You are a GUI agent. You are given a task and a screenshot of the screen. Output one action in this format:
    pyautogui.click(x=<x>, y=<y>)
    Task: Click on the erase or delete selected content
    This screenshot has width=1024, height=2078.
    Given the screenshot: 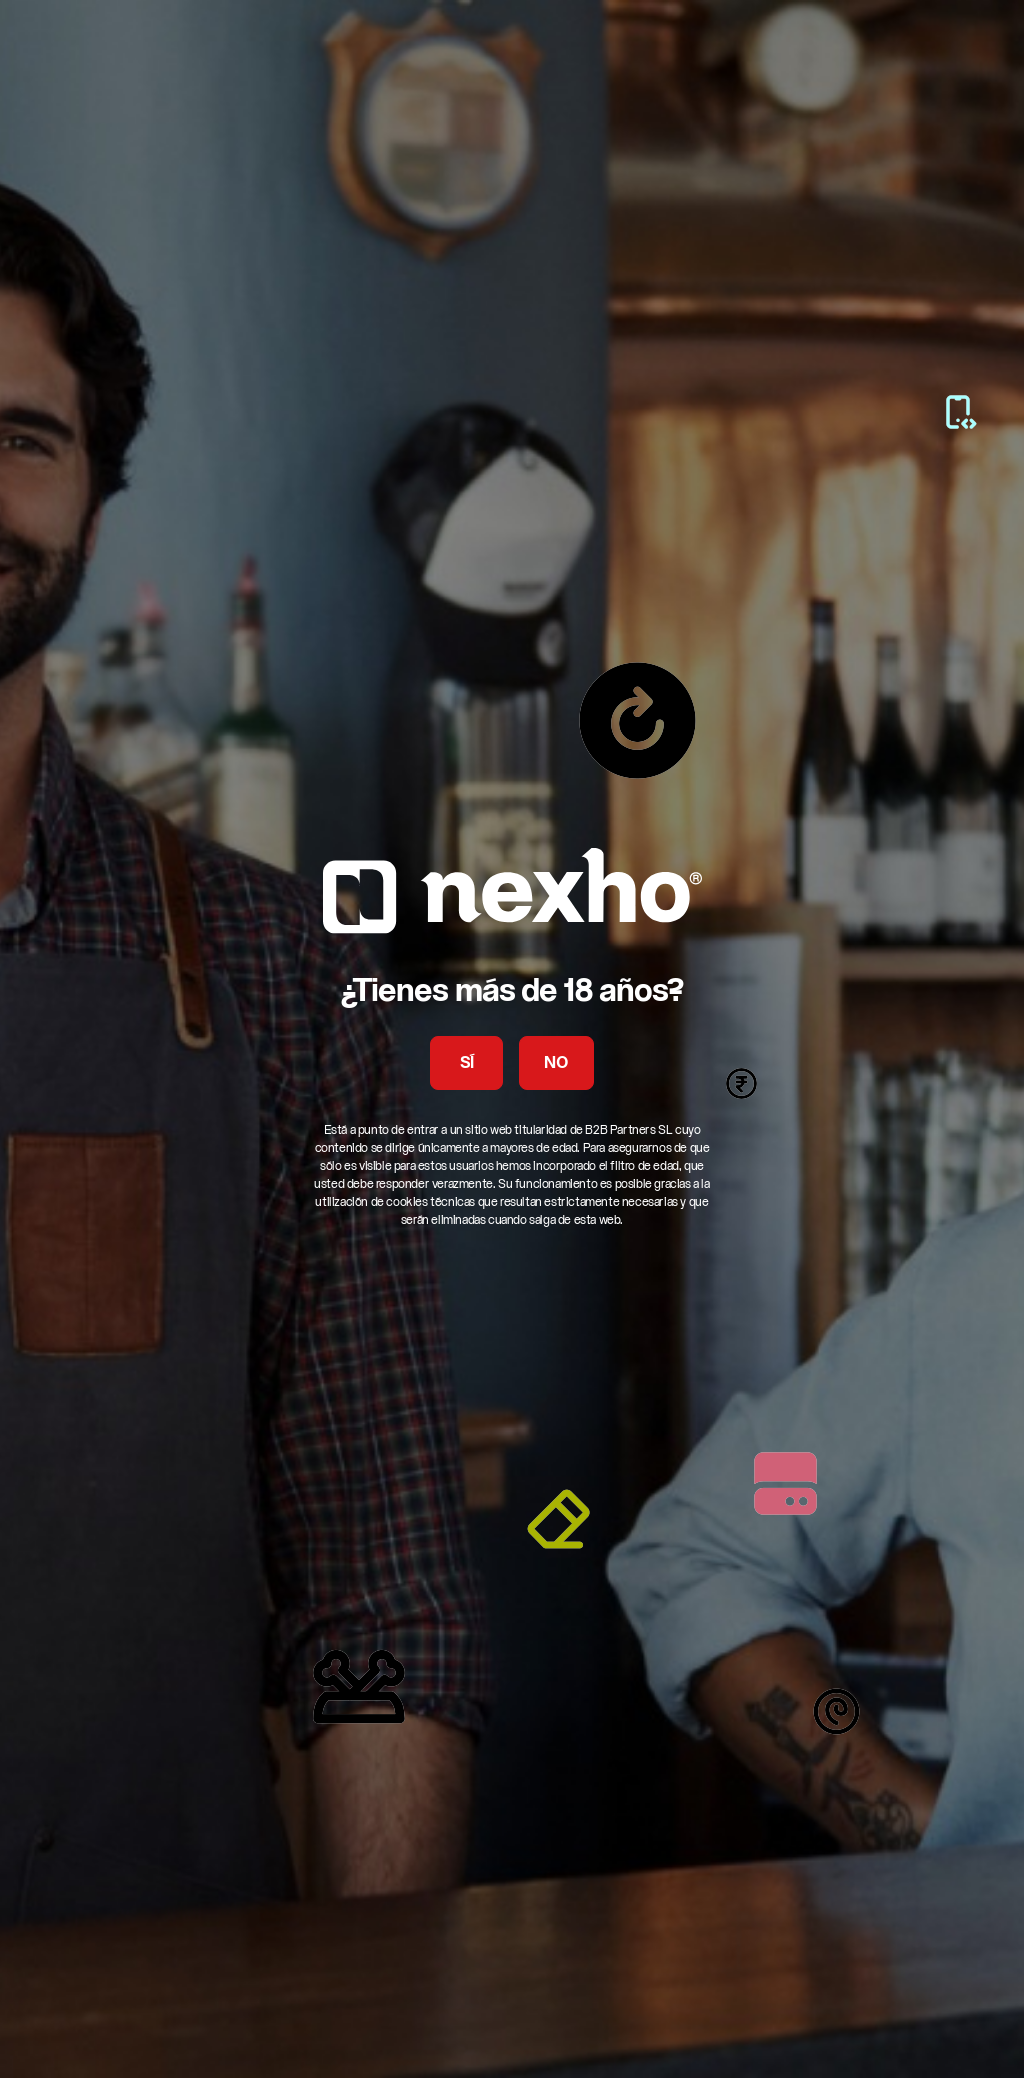 What is the action you would take?
    pyautogui.click(x=557, y=1519)
    